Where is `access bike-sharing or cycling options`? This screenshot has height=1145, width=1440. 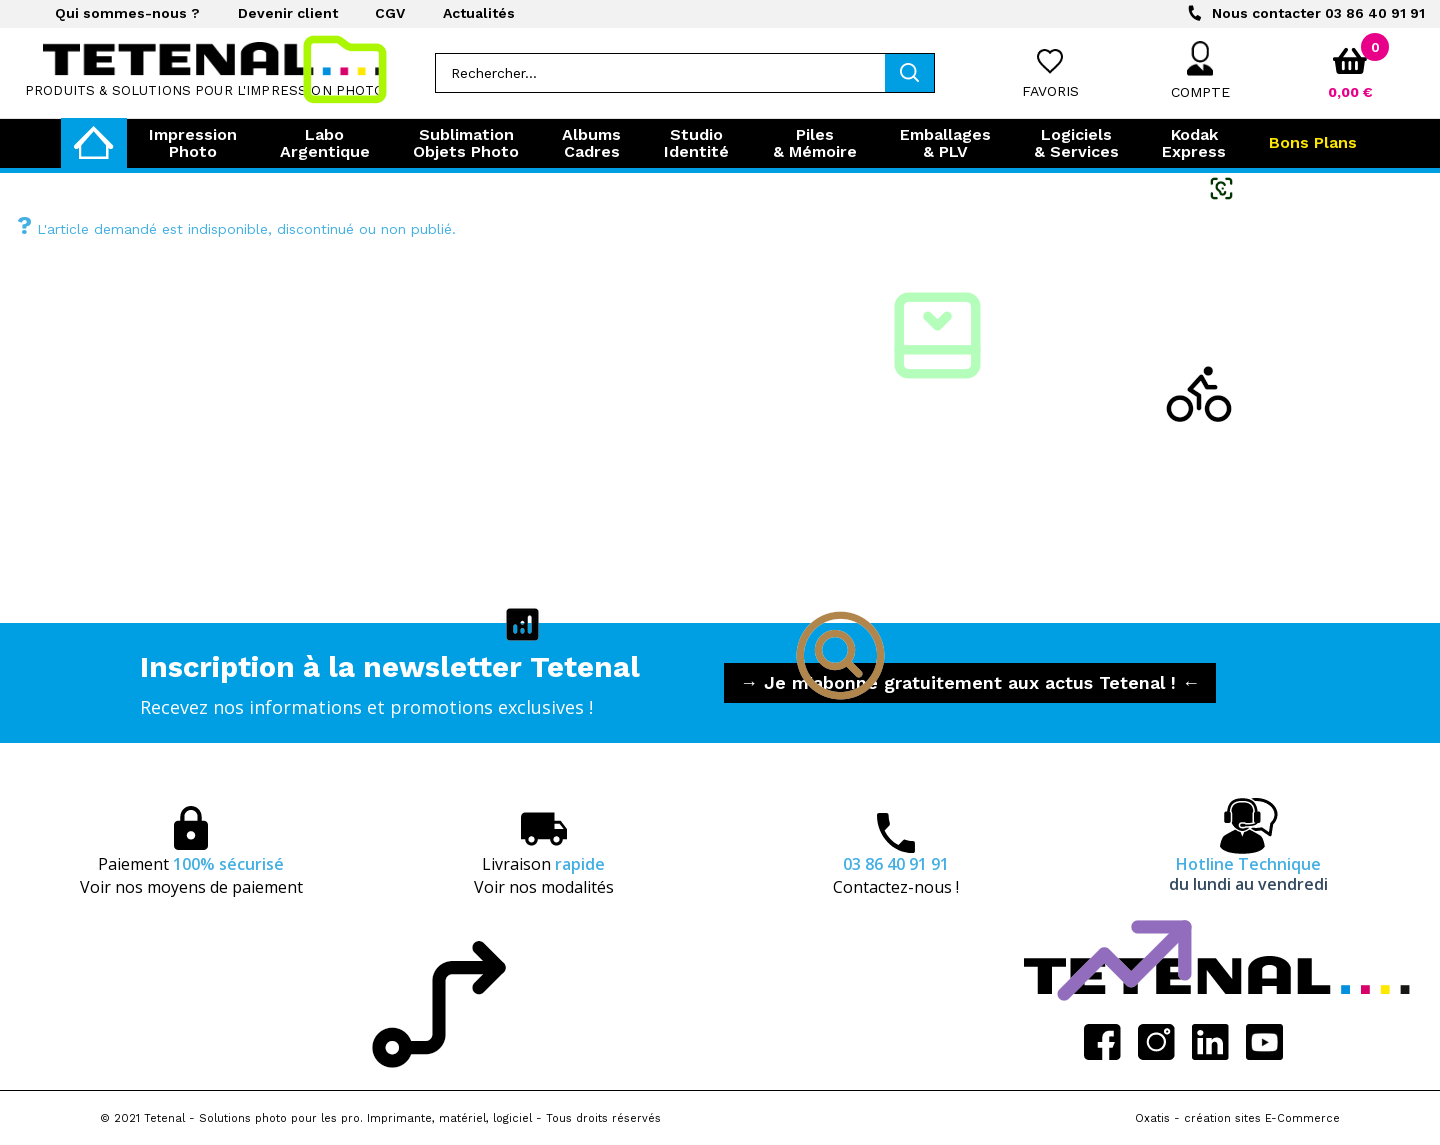
access bike-sharing or cycling options is located at coordinates (1199, 393).